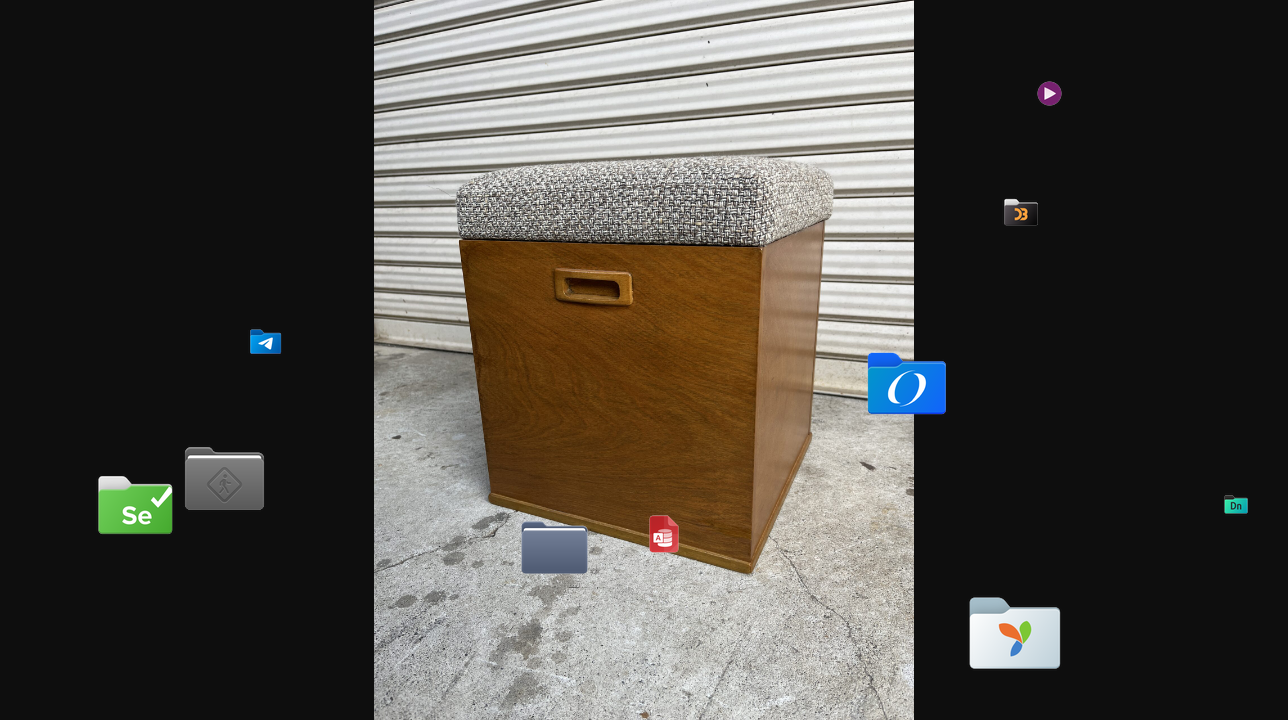  What do you see at coordinates (1049, 93) in the screenshot?
I see `indicates video content or media files` at bounding box center [1049, 93].